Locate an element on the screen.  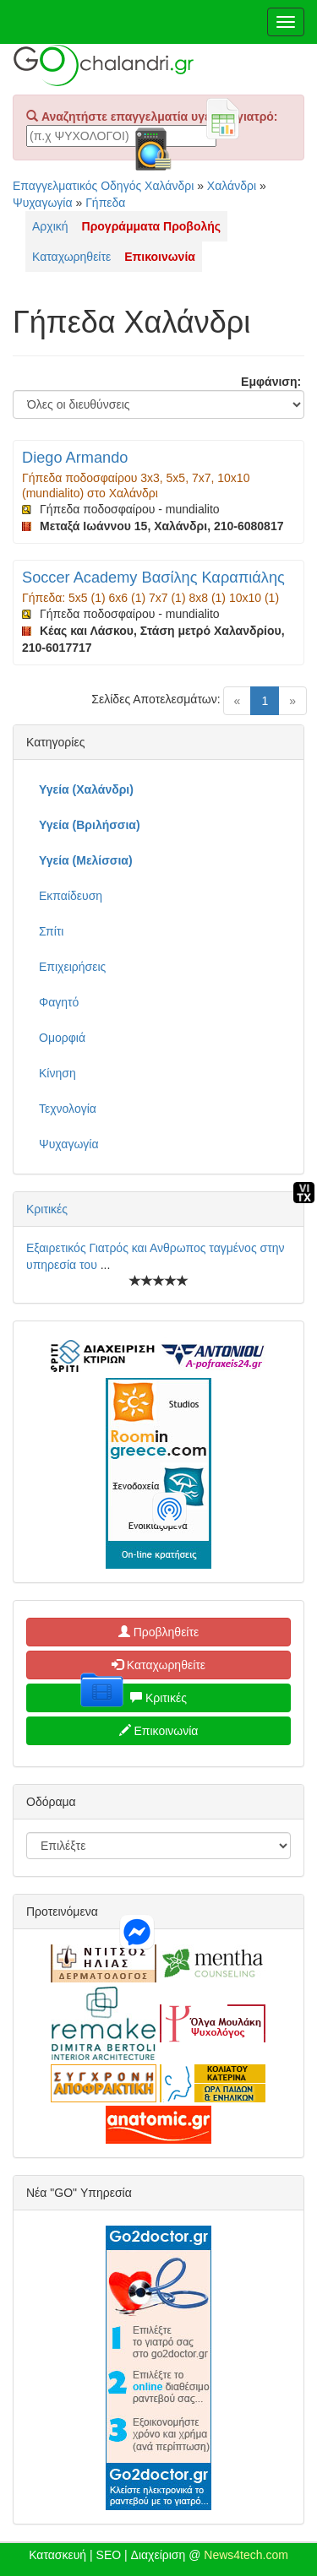
open facebook messenger app is located at coordinates (137, 1932).